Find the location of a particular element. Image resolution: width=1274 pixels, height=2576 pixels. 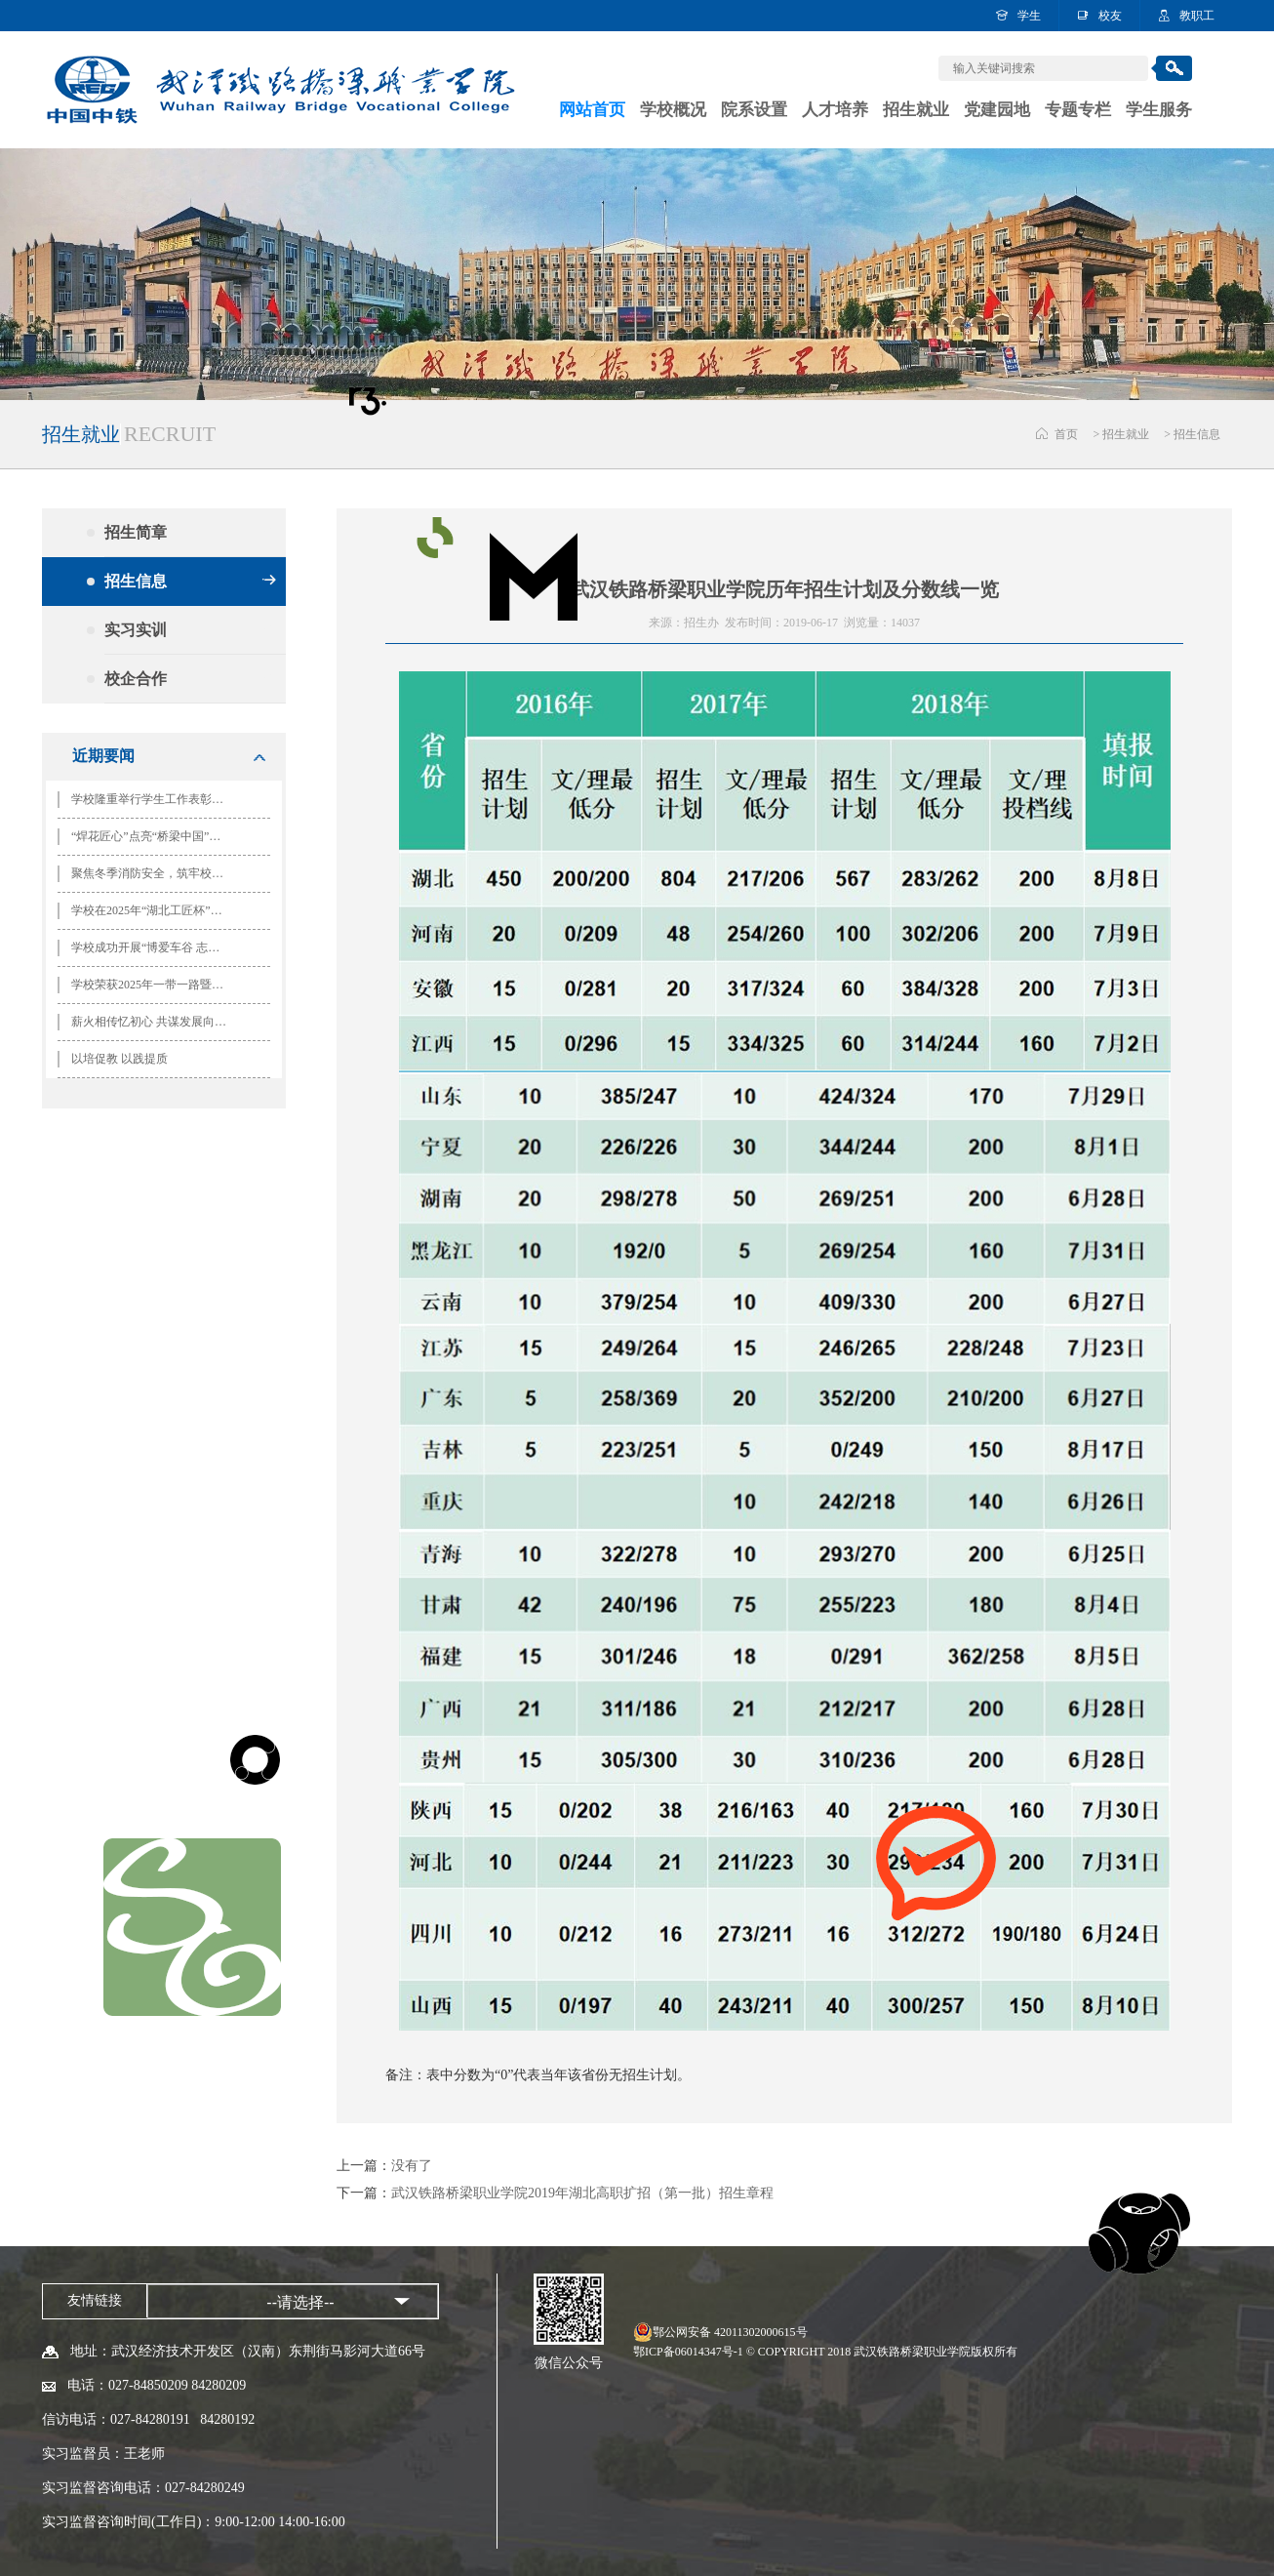

visit The Sounds Resource website is located at coordinates (192, 1927).